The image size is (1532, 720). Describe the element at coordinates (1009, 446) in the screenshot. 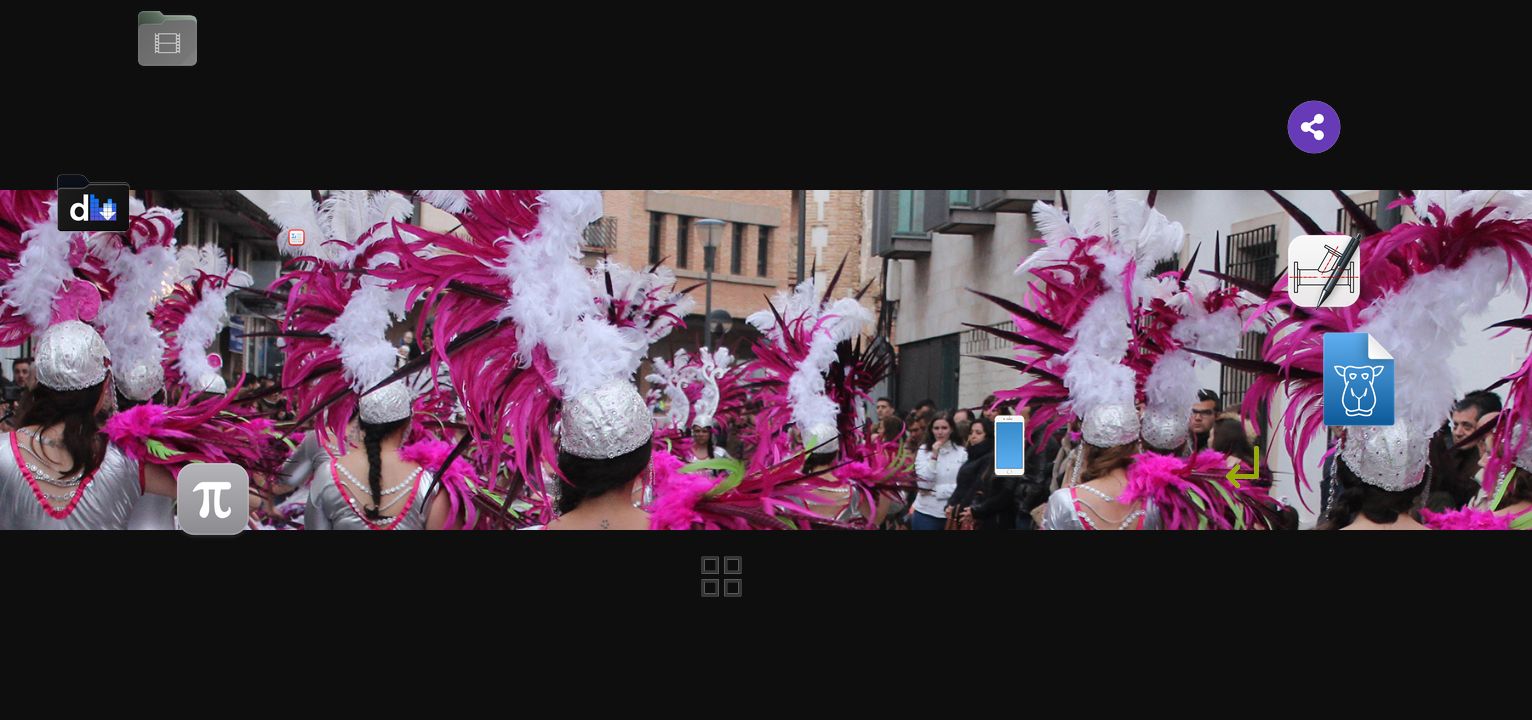

I see `iPhone 7 device icon for system identification` at that location.